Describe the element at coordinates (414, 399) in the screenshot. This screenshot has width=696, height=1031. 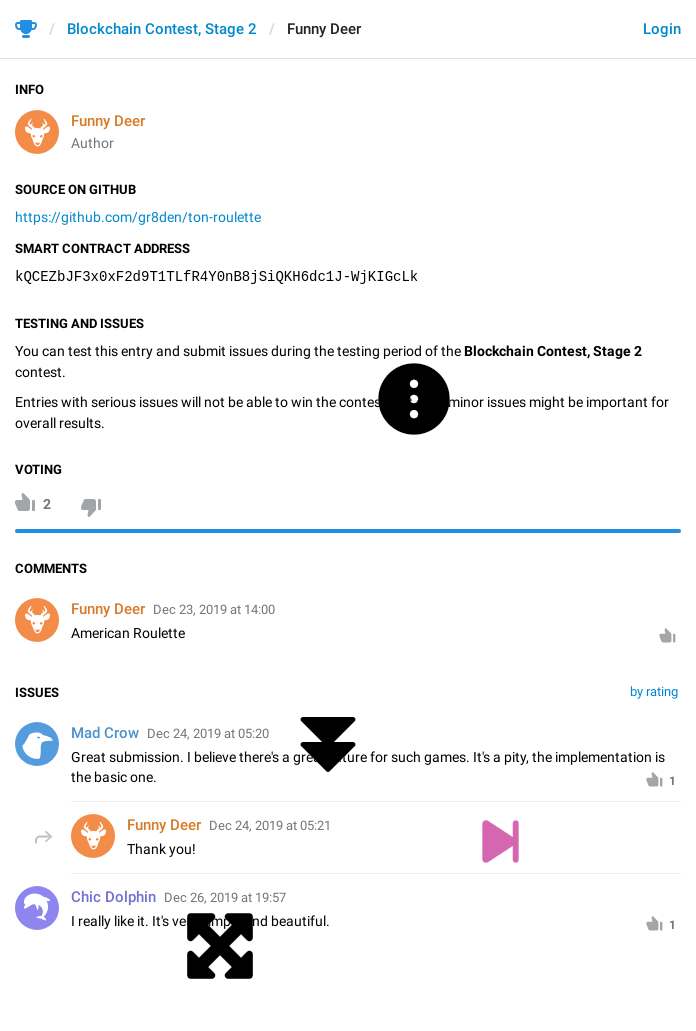
I see `open more options menu` at that location.